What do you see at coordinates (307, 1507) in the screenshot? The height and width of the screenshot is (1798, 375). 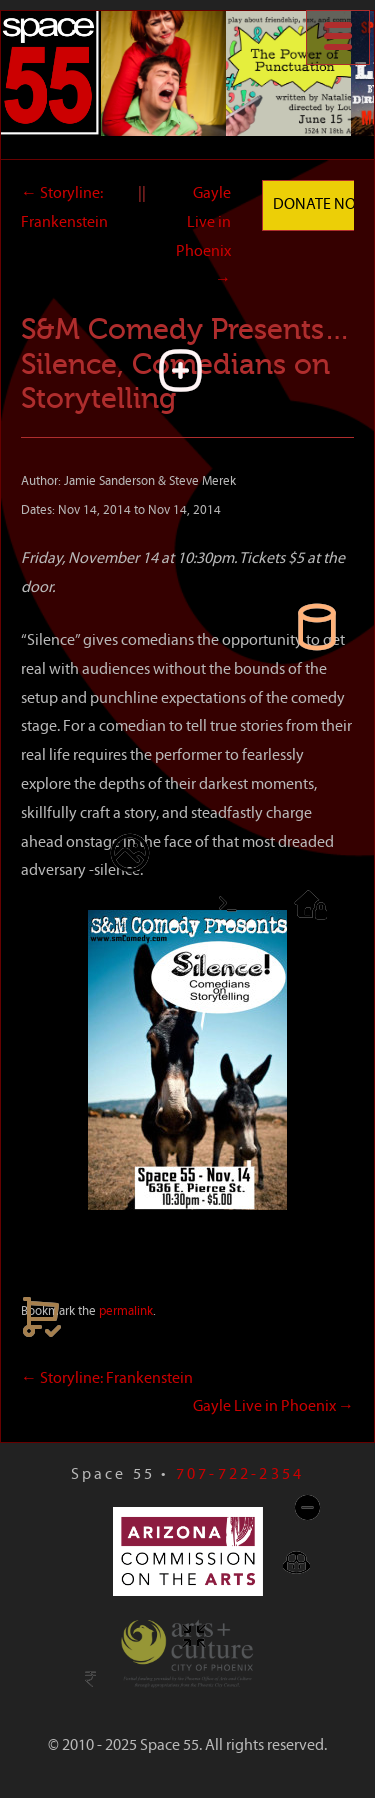 I see `remove an item from a list` at bounding box center [307, 1507].